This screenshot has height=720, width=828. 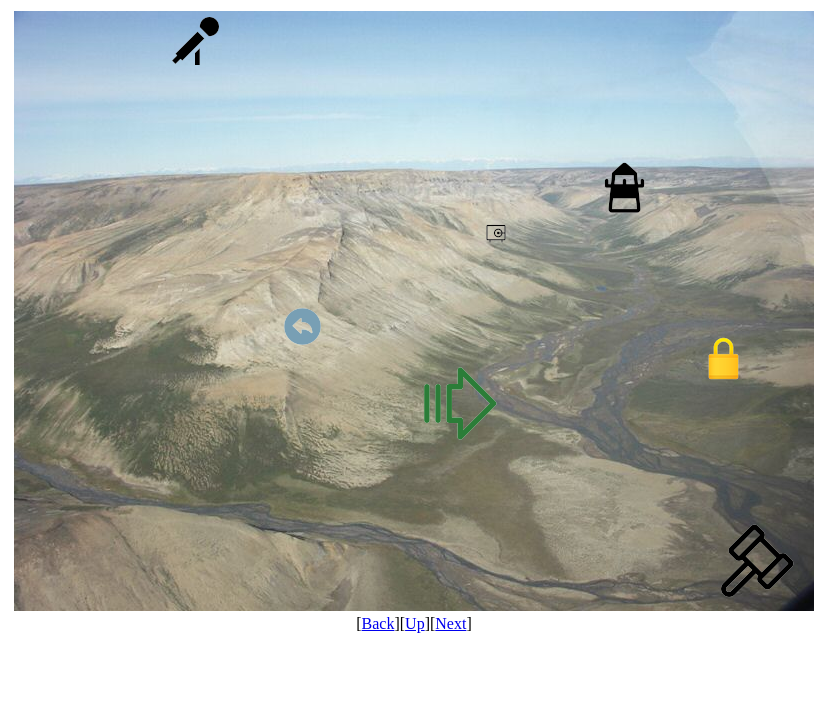 I want to click on access website accessibility or guidance features, so click(x=624, y=189).